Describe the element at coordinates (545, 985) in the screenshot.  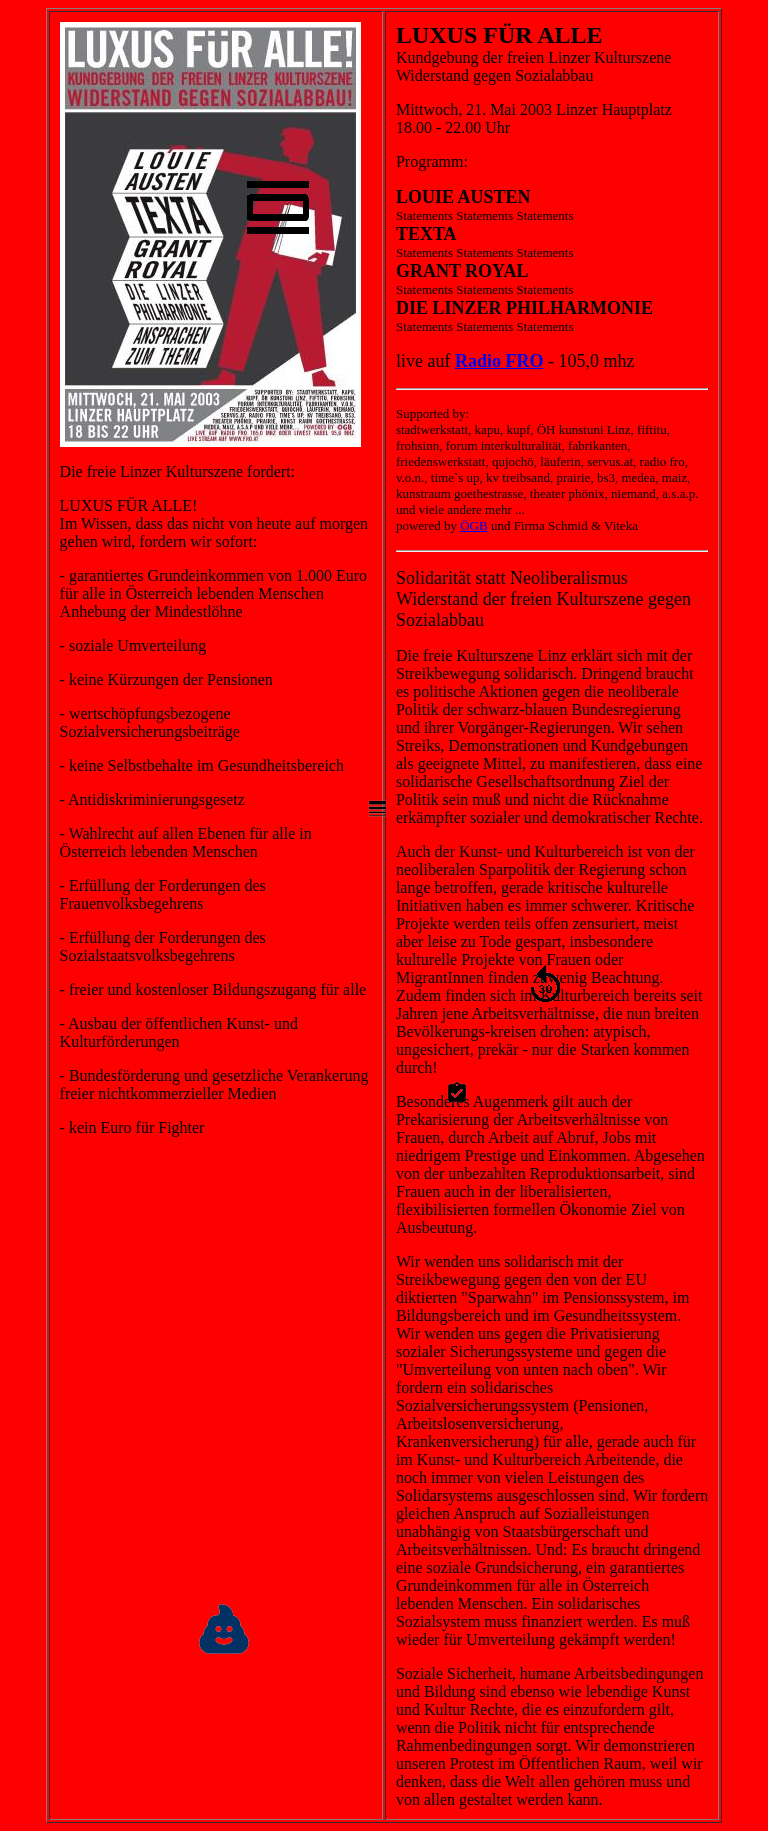
I see `replay the last 30 seconds` at that location.